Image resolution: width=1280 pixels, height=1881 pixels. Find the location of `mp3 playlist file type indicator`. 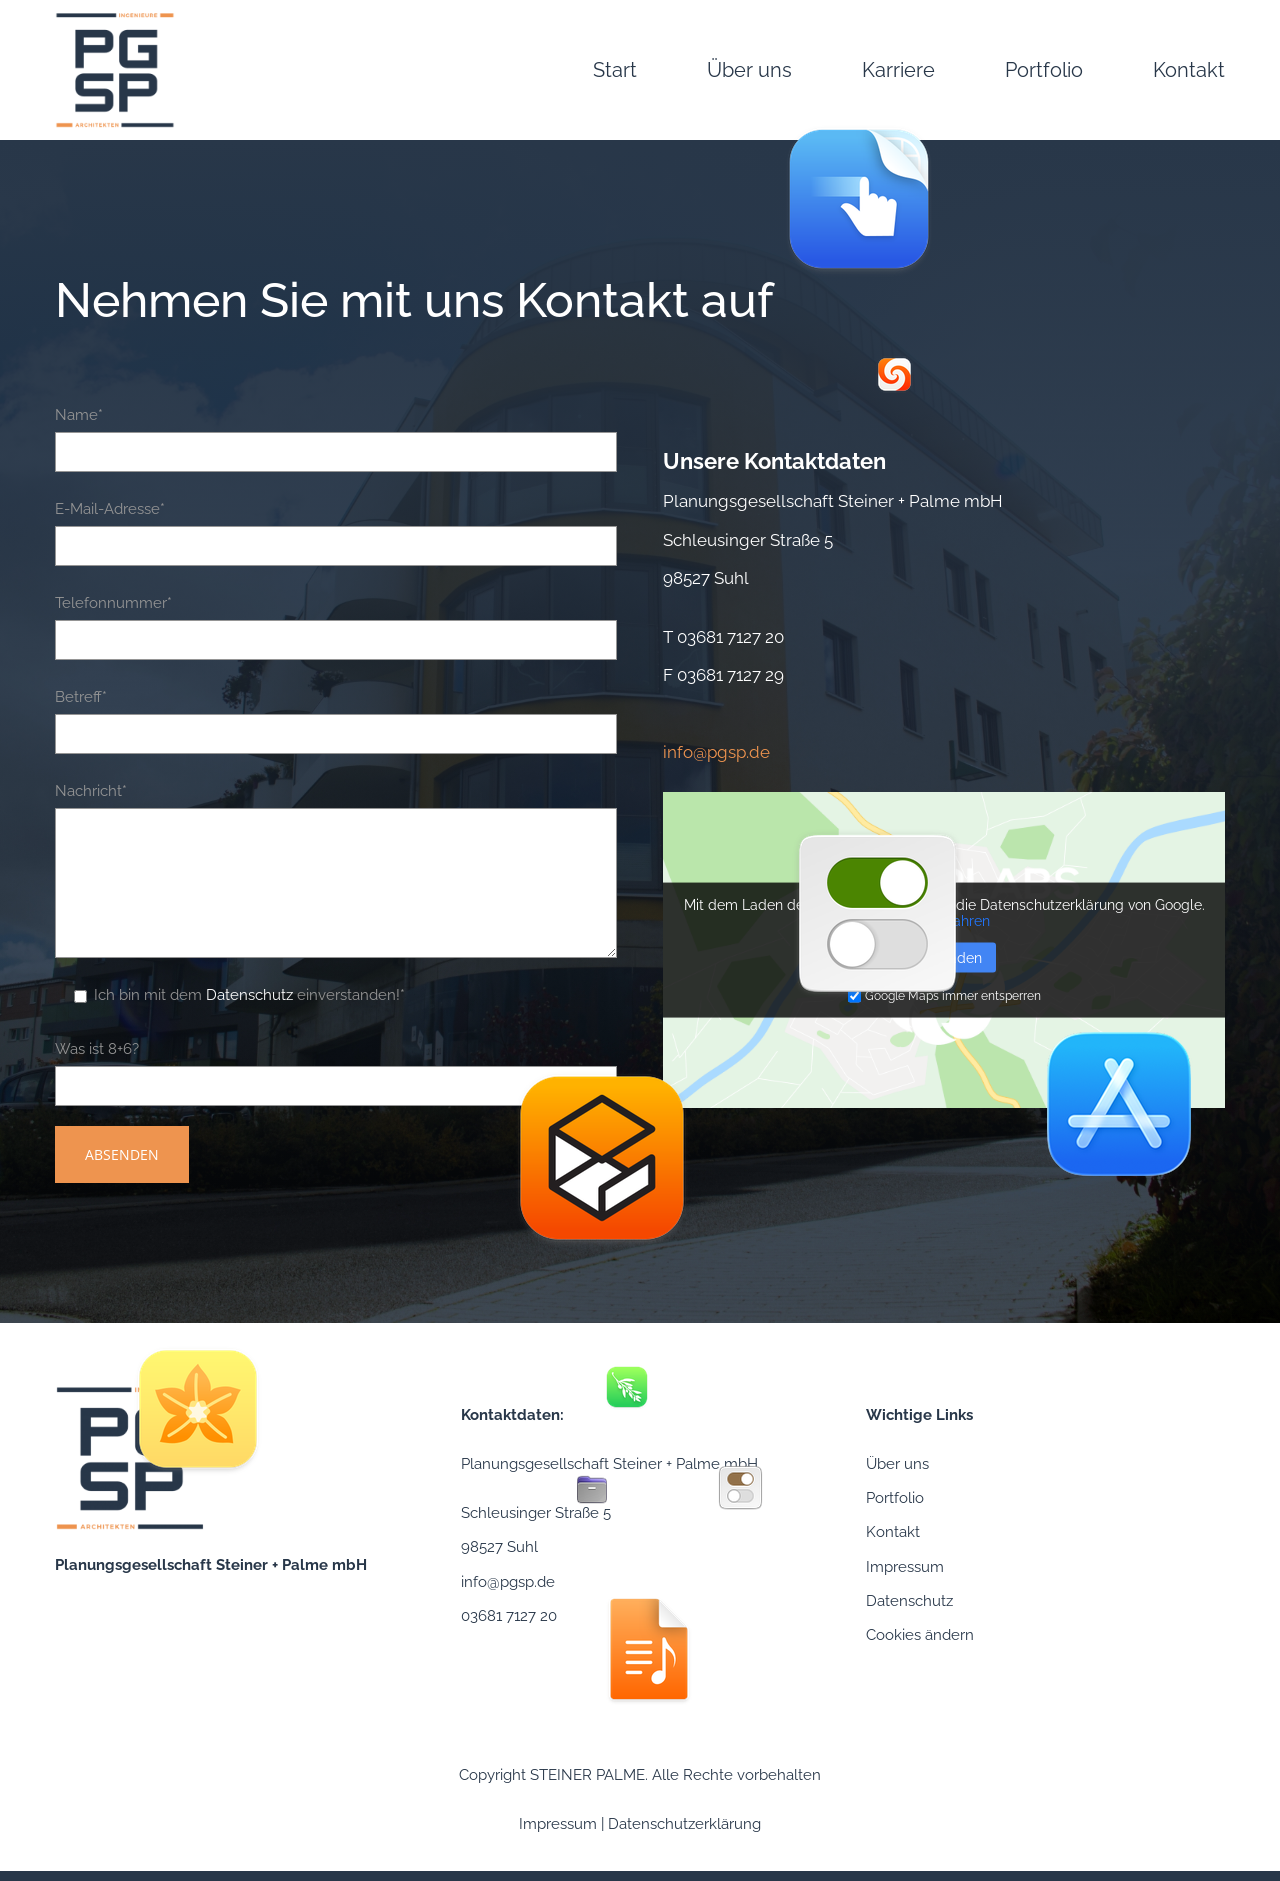

mp3 playlist file type indicator is located at coordinates (649, 1651).